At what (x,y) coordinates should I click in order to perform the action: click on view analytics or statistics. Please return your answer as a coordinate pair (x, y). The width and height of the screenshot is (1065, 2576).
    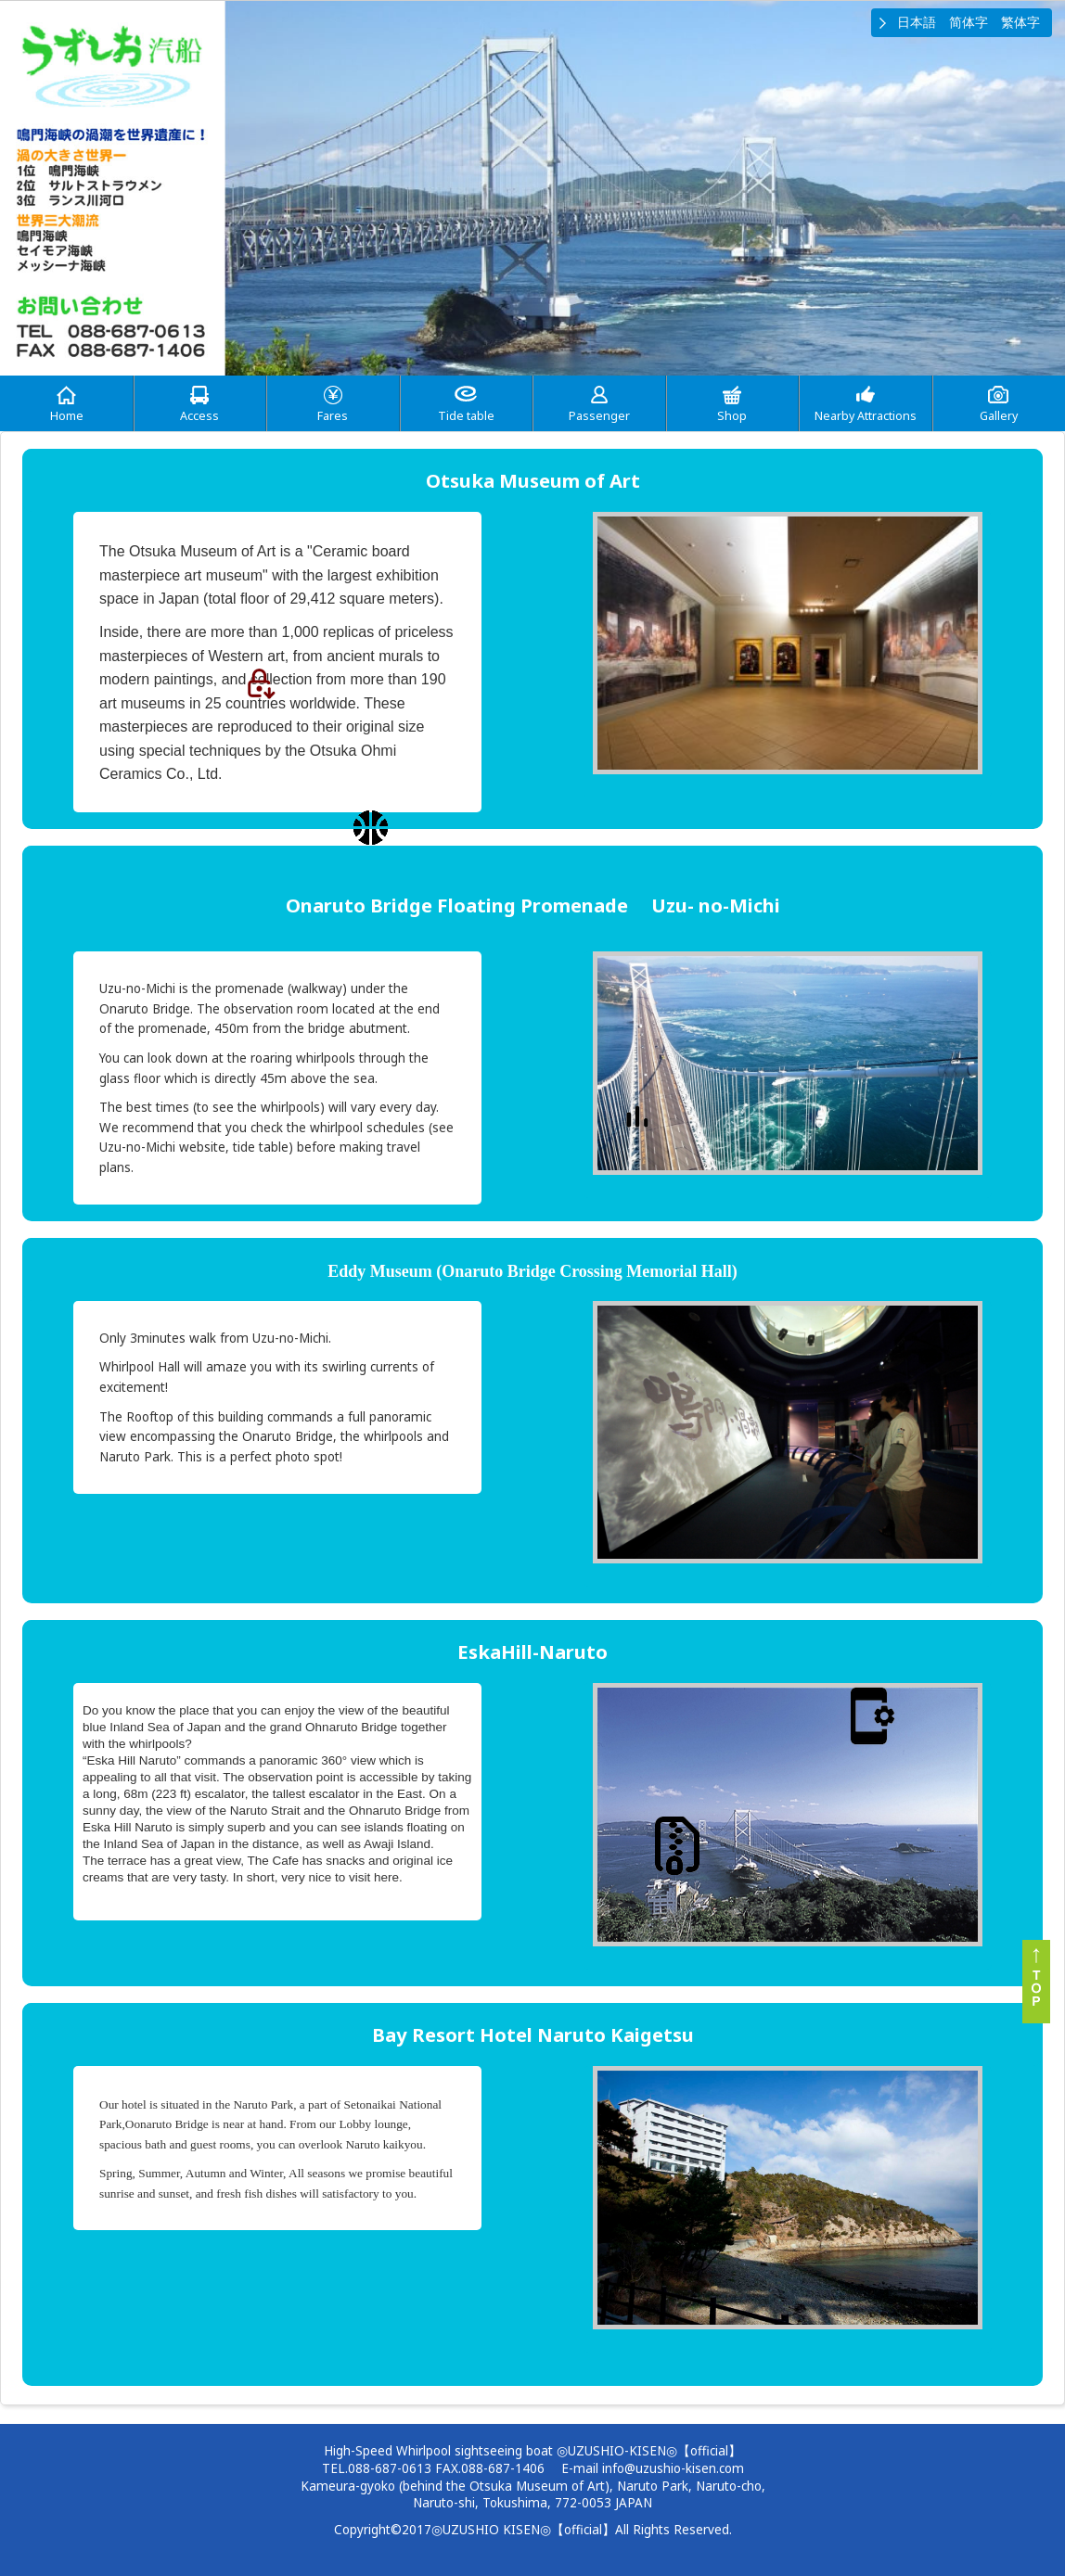
    Looking at the image, I should click on (637, 1116).